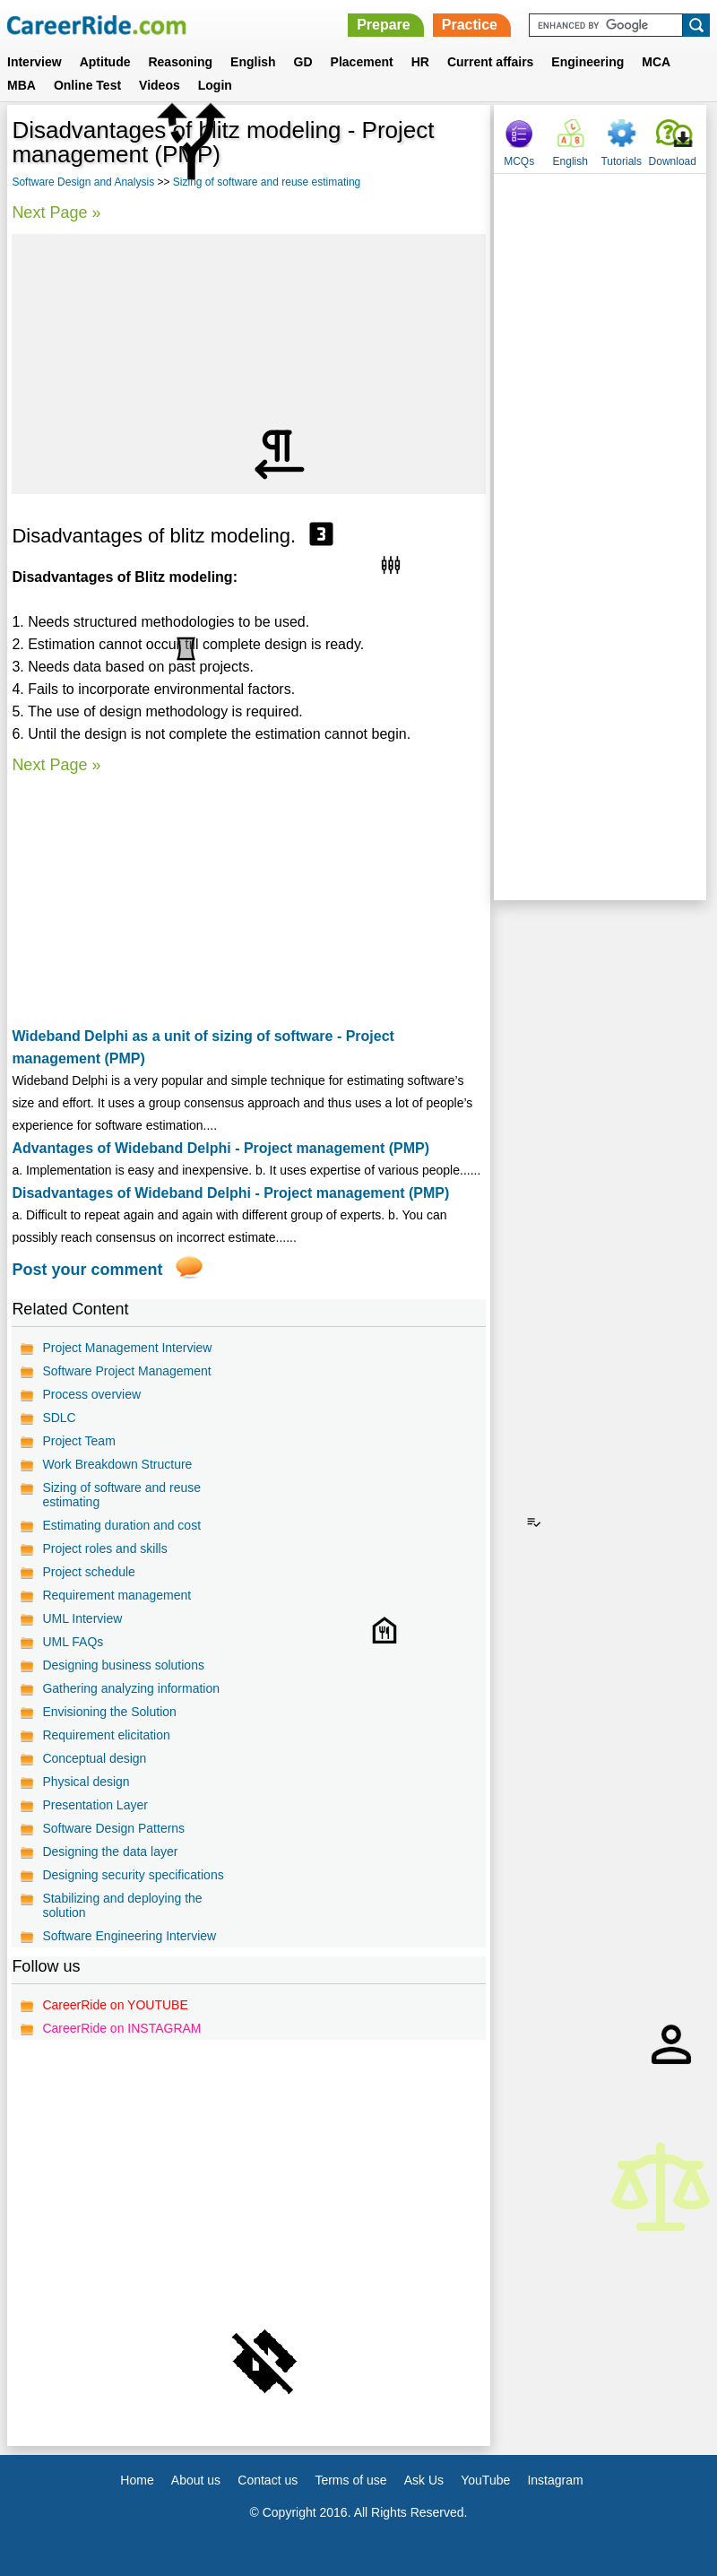 The height and width of the screenshot is (2576, 717). What do you see at coordinates (191, 141) in the screenshot?
I see `view alternative routes` at bounding box center [191, 141].